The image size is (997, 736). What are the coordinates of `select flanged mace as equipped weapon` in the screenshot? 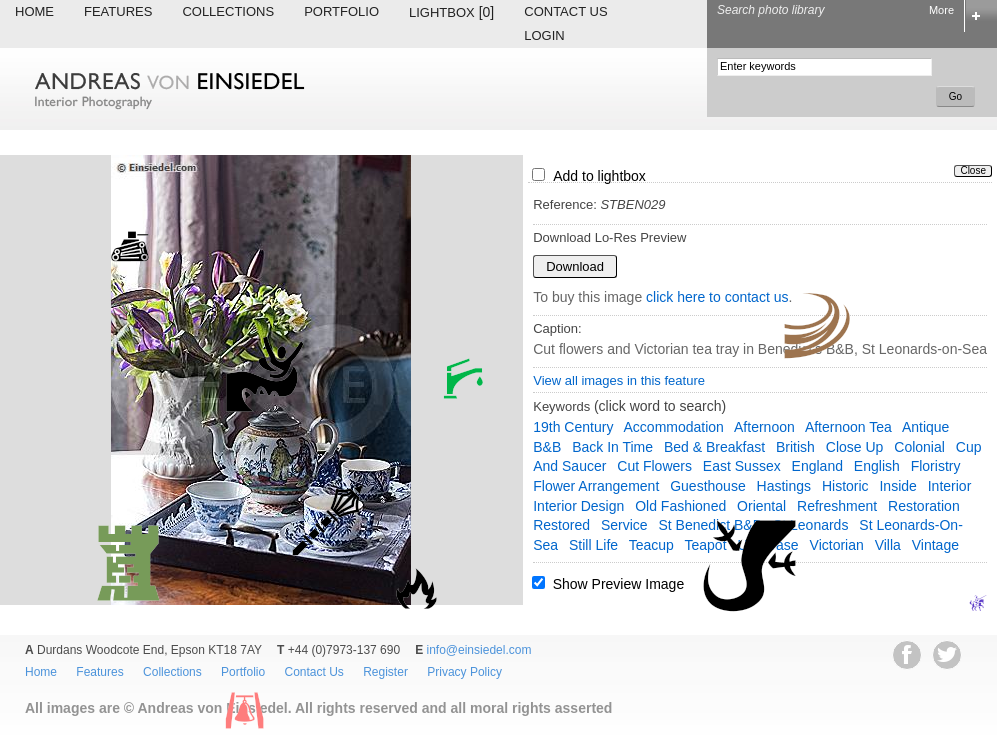 It's located at (328, 519).